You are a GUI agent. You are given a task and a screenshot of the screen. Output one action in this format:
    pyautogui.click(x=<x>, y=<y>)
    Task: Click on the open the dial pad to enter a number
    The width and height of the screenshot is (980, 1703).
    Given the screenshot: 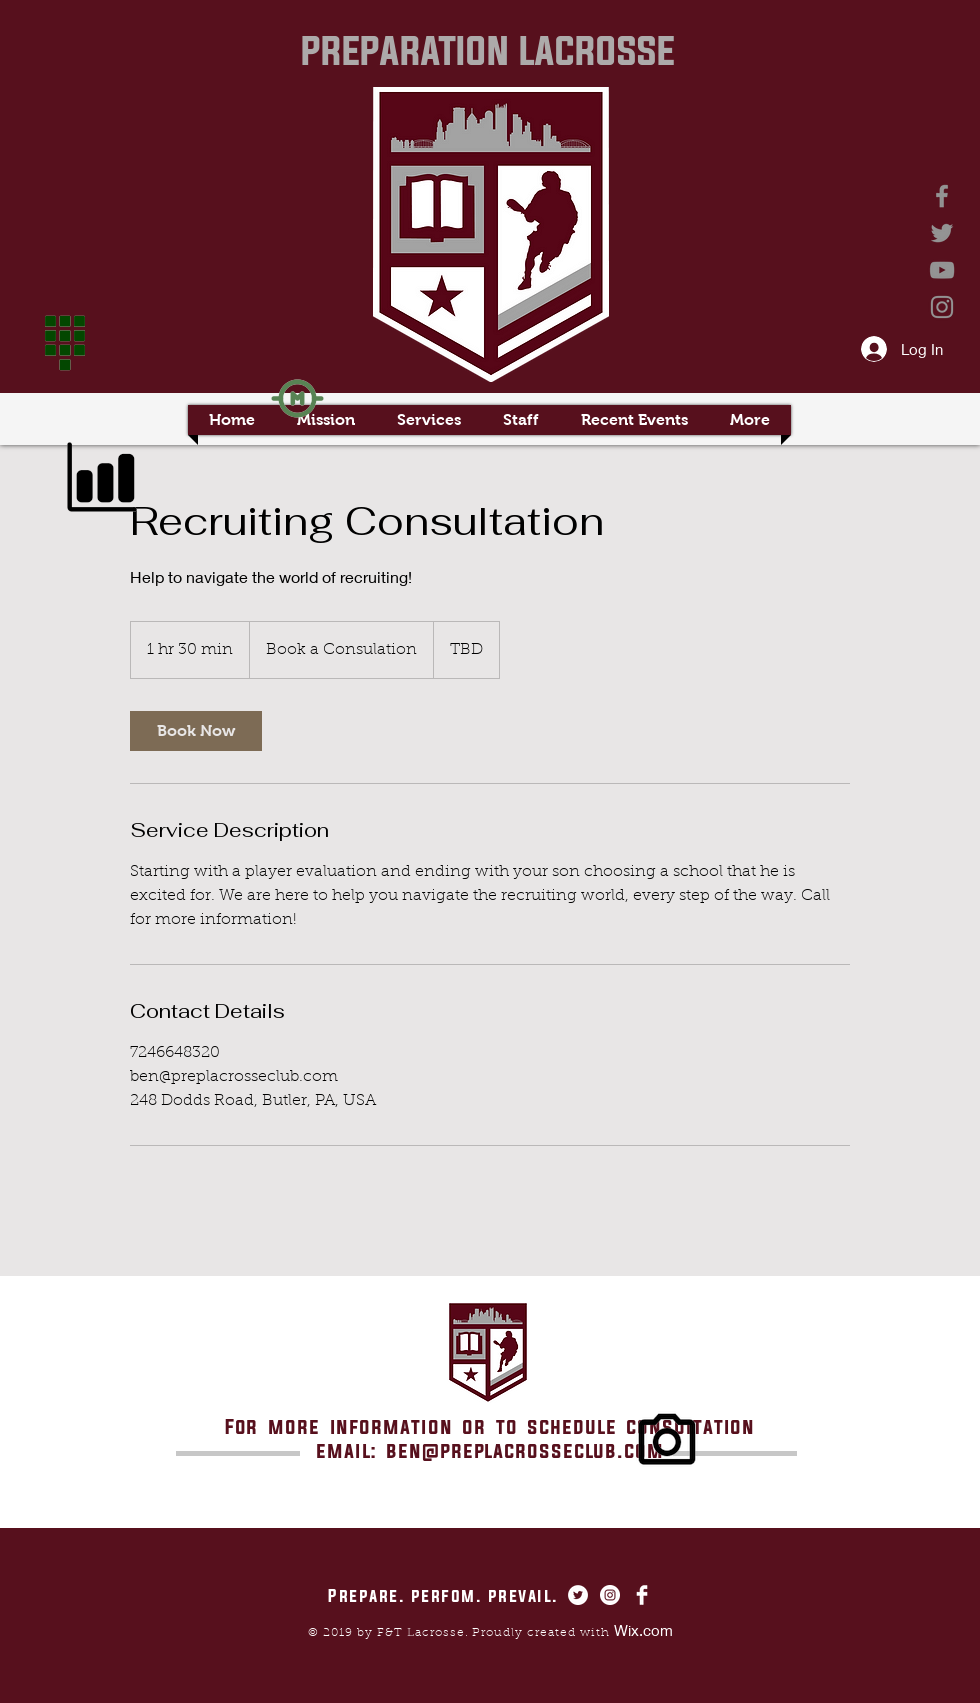 What is the action you would take?
    pyautogui.click(x=65, y=343)
    